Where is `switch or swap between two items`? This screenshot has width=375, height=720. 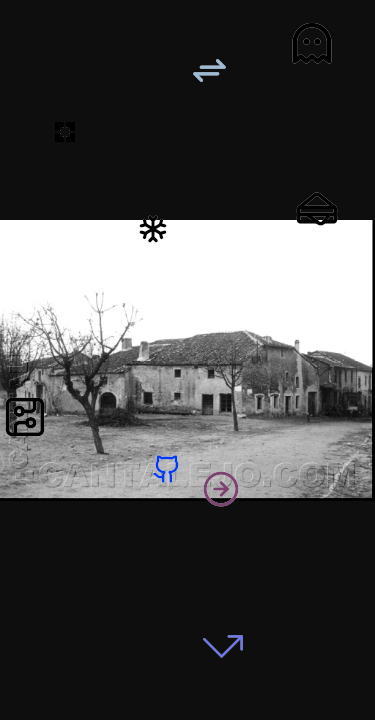
switch or swap between two items is located at coordinates (209, 70).